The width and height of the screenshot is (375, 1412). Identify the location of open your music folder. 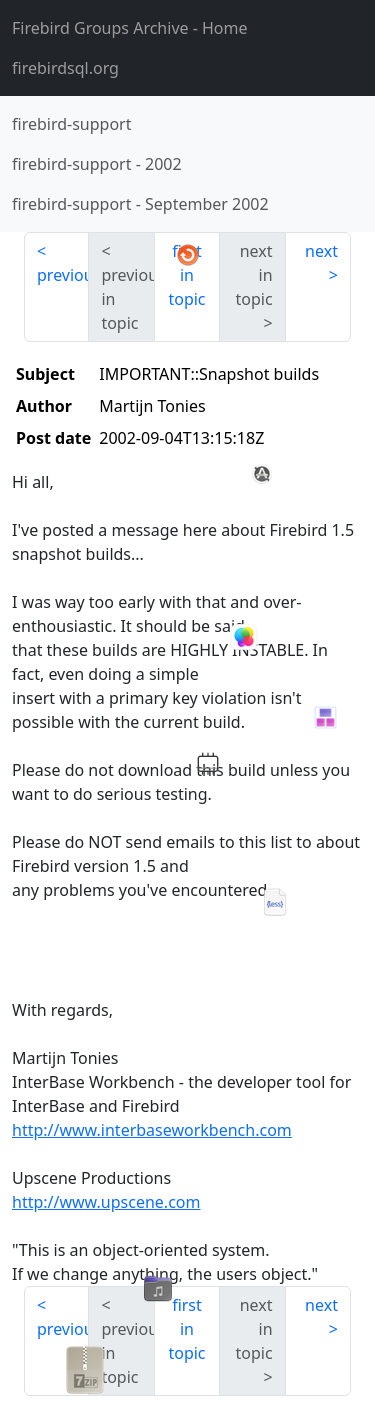
(158, 1288).